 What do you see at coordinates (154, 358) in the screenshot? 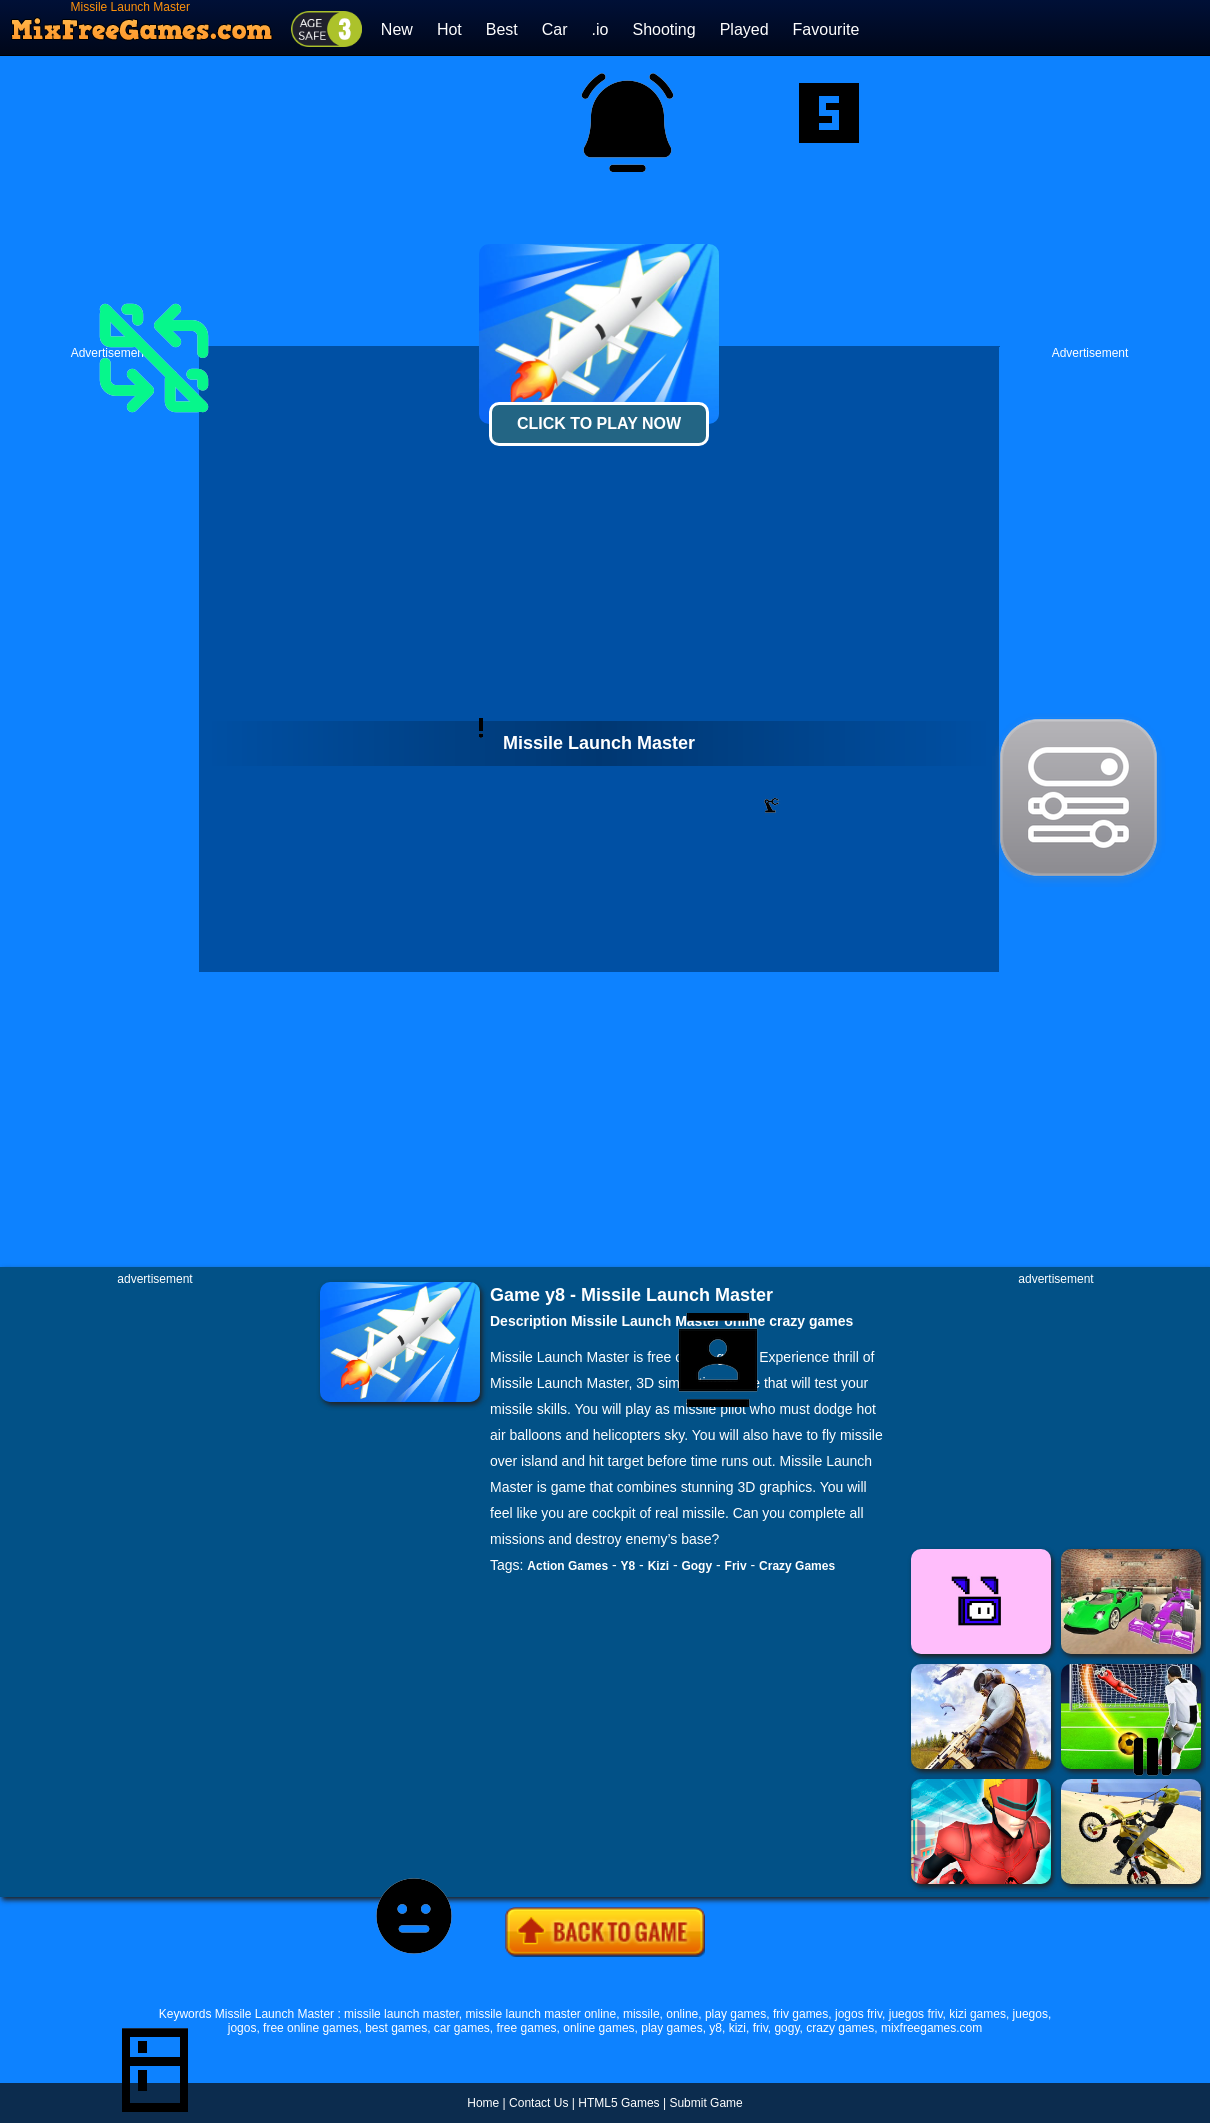
I see `shuffle or swap mode disabled` at bounding box center [154, 358].